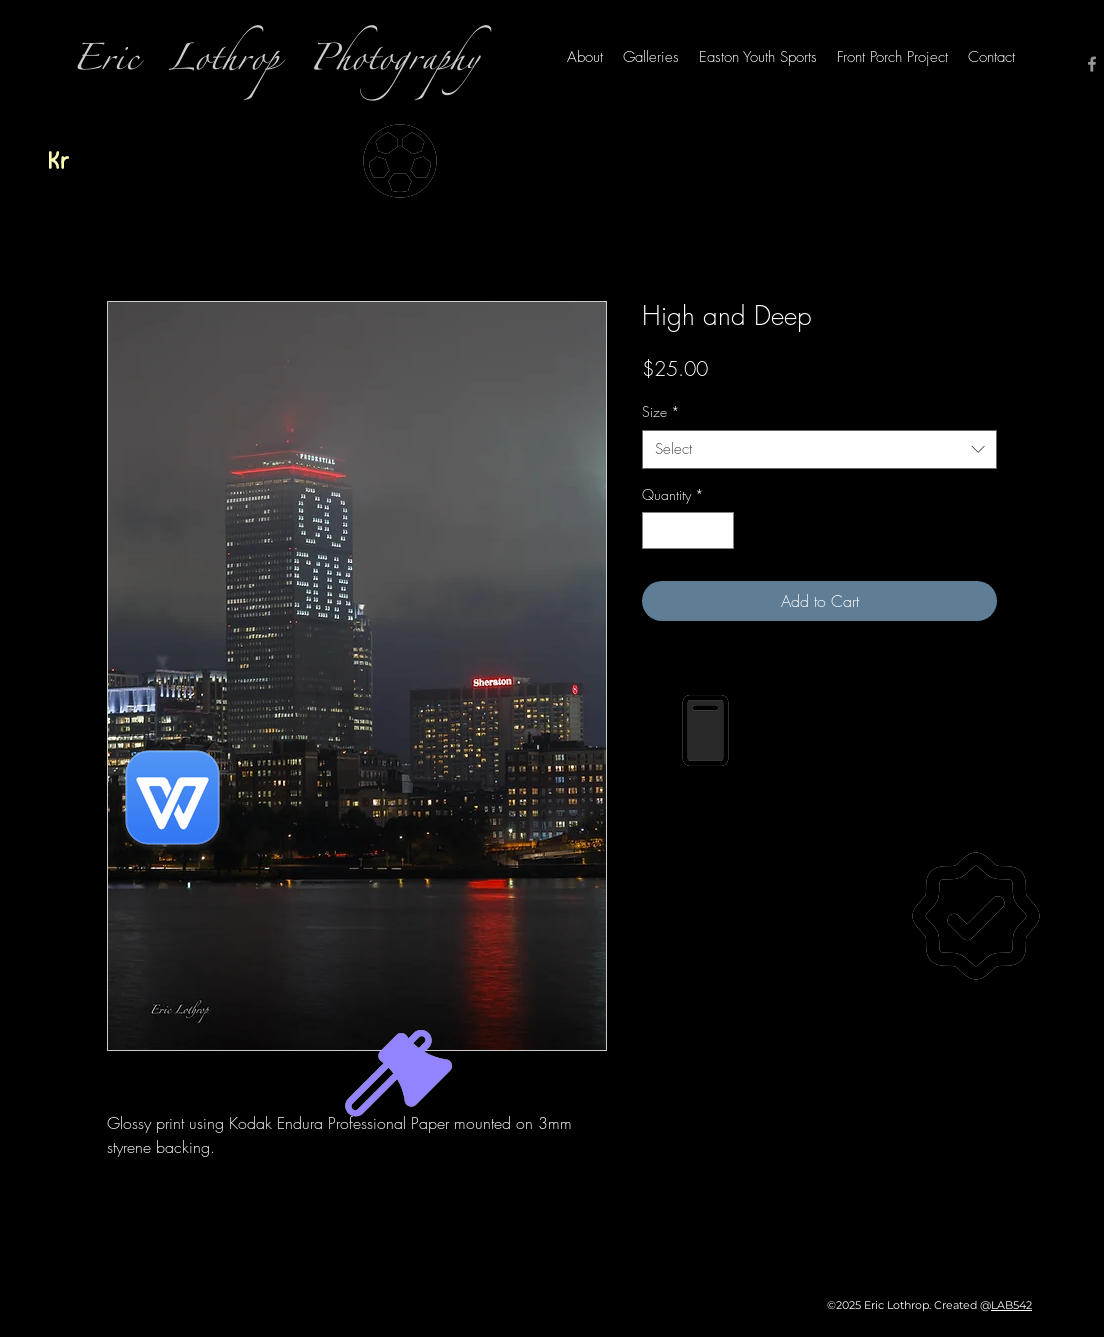 The height and width of the screenshot is (1337, 1104). I want to click on indicates swedish krona currency, so click(59, 160).